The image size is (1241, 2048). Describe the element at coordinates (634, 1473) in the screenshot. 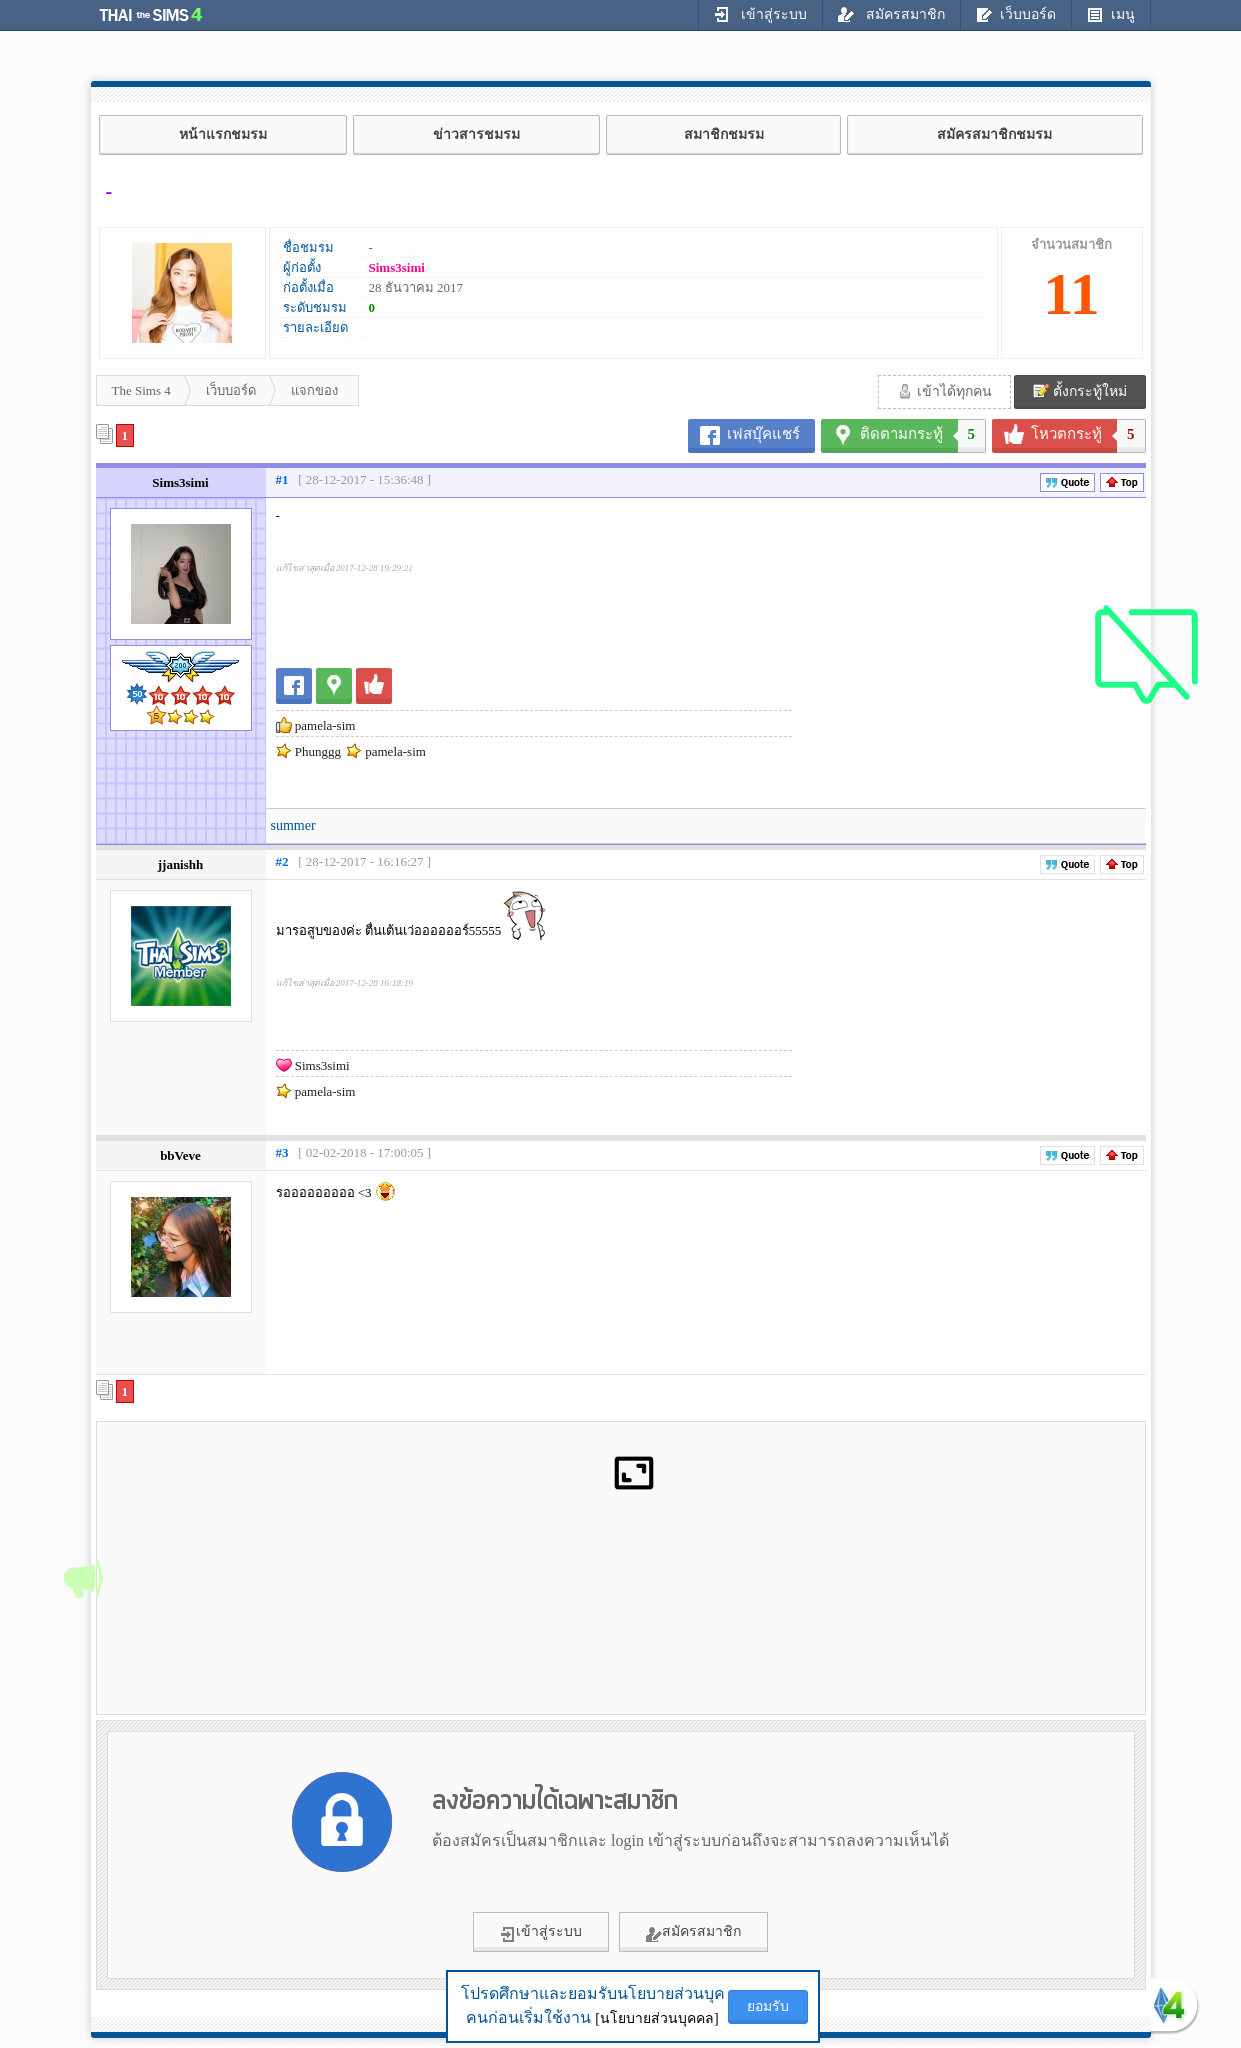

I see `enter fullscreen mode` at that location.